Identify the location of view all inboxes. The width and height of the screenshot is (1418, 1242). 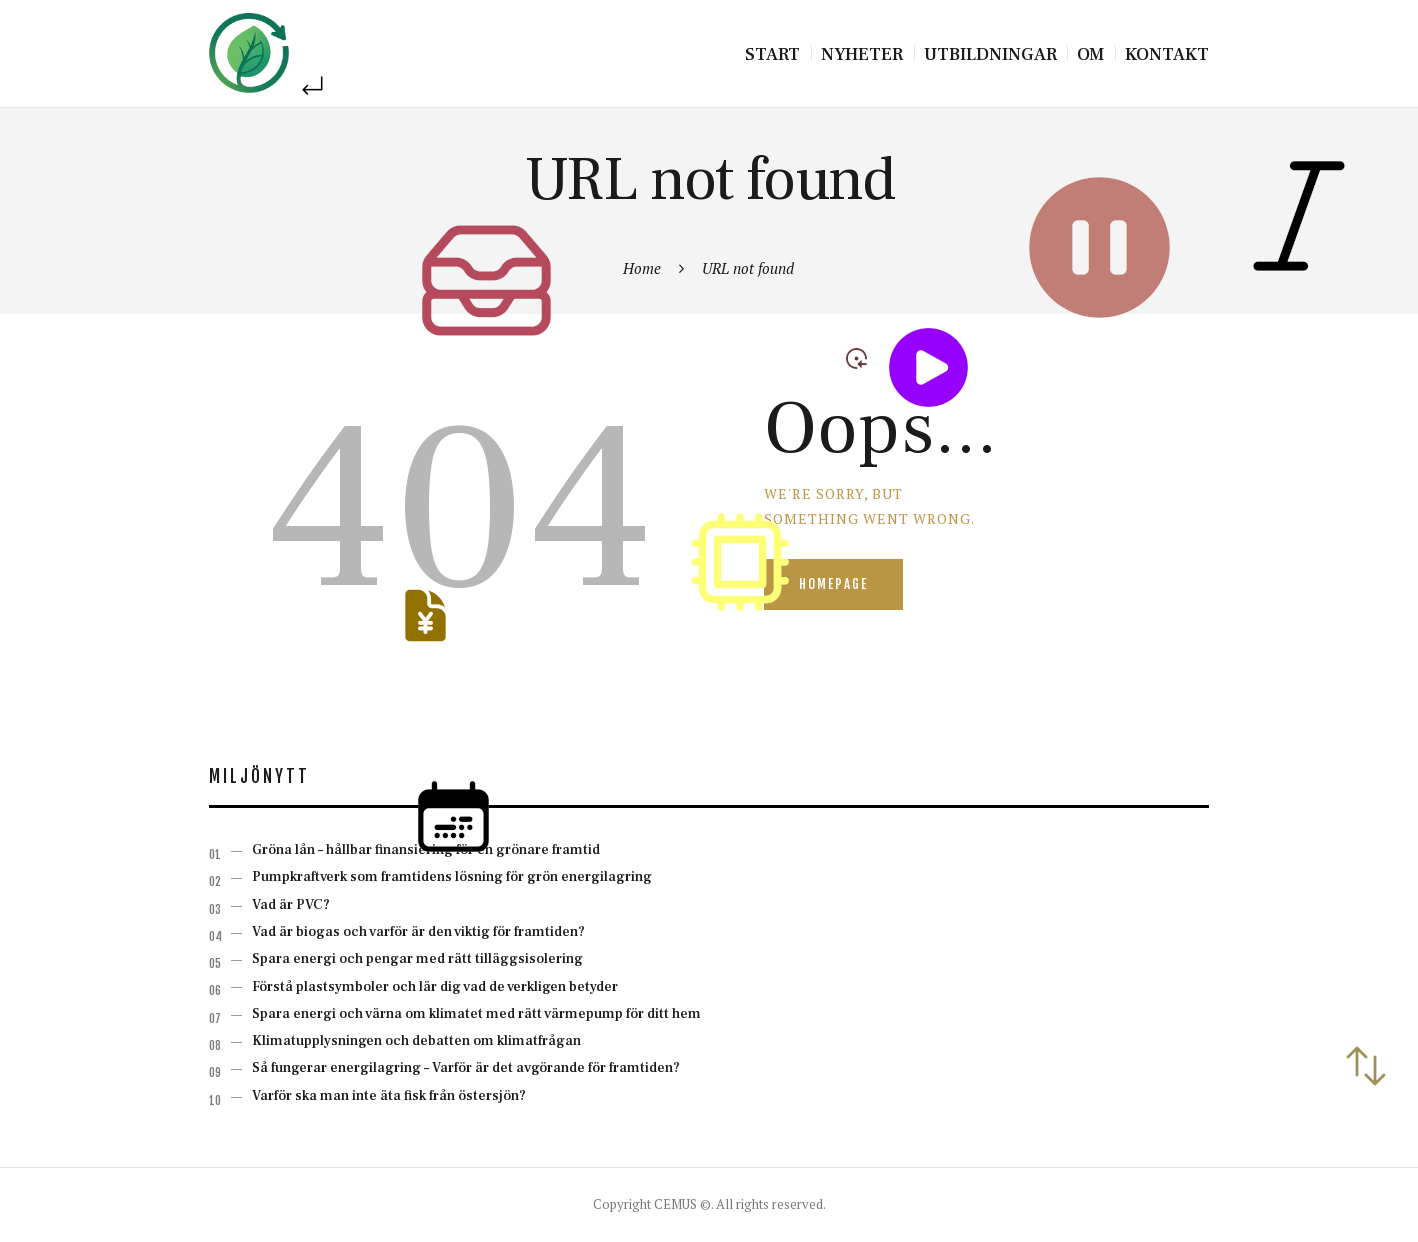
(486, 280).